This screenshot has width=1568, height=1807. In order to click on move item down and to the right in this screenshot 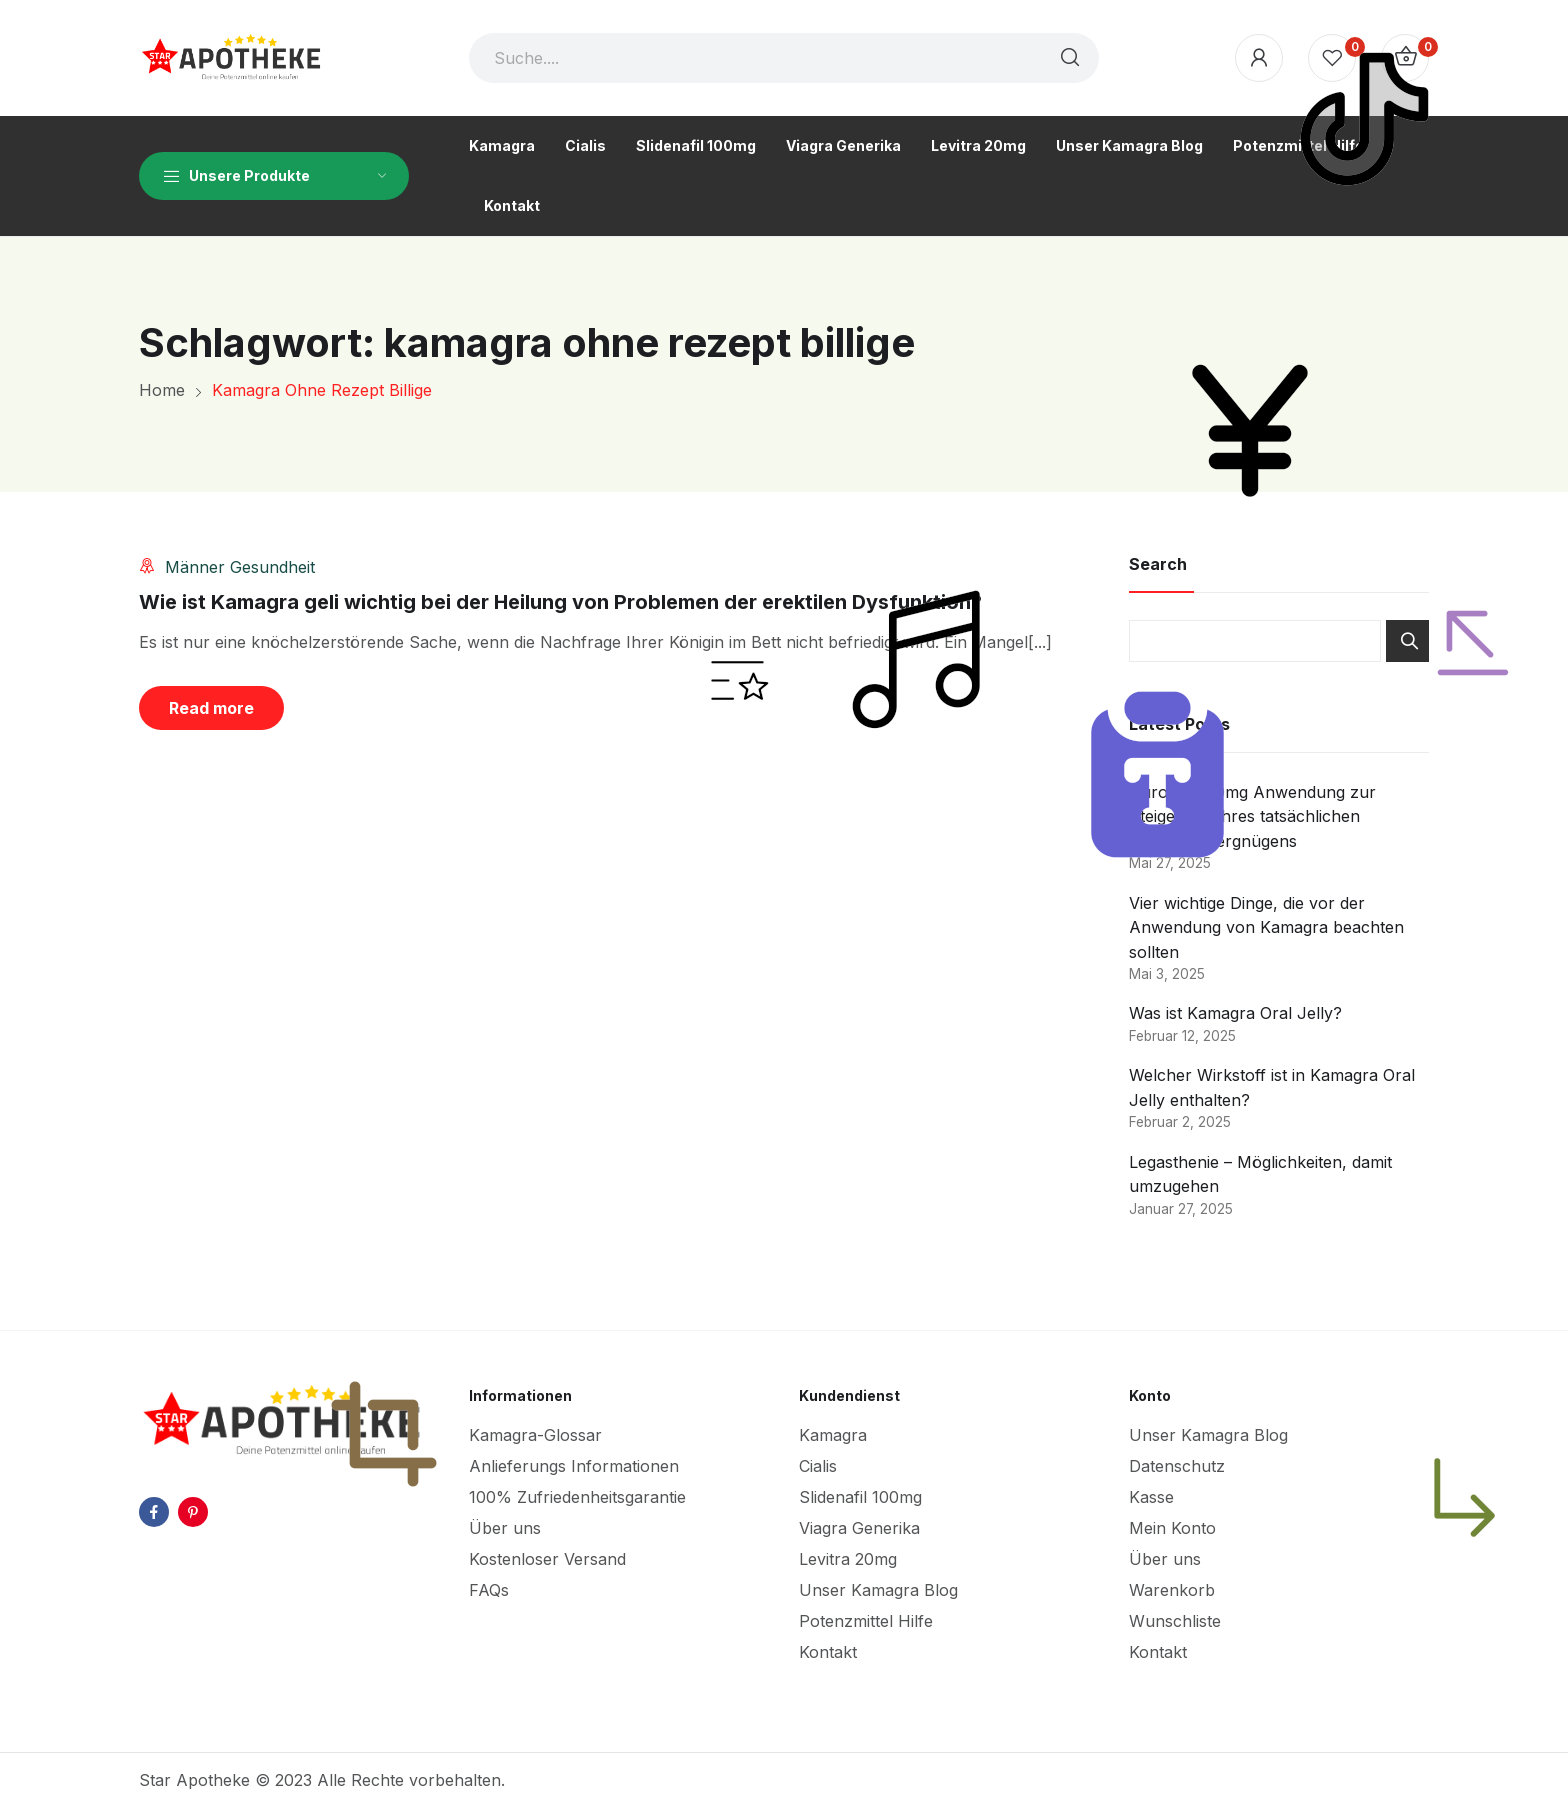, I will do `click(1458, 1497)`.